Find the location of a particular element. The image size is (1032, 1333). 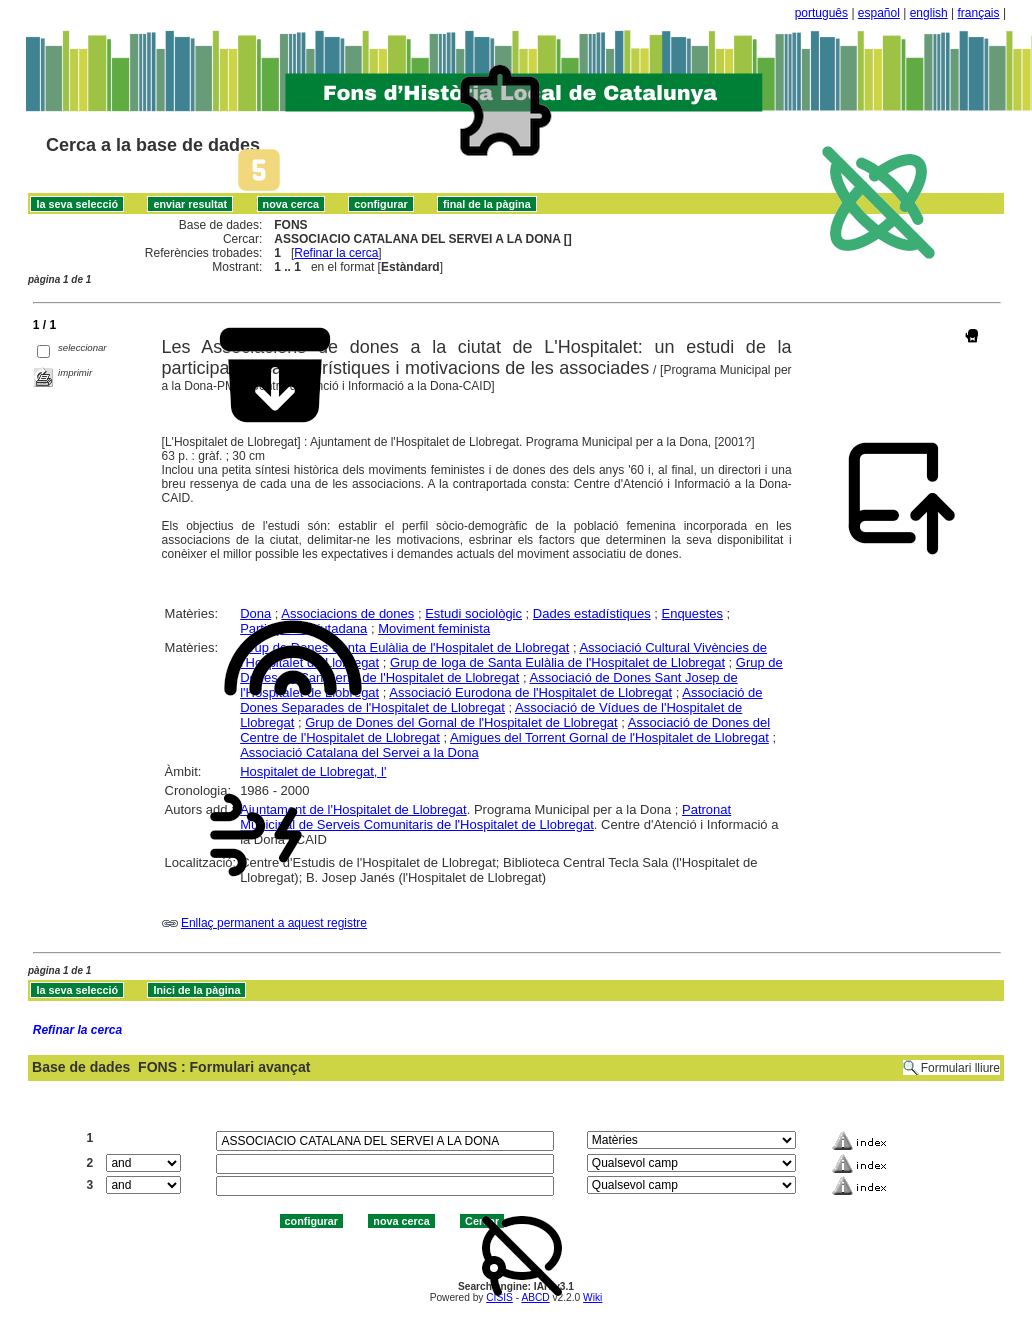

disable lasso selection tool is located at coordinates (522, 1256).